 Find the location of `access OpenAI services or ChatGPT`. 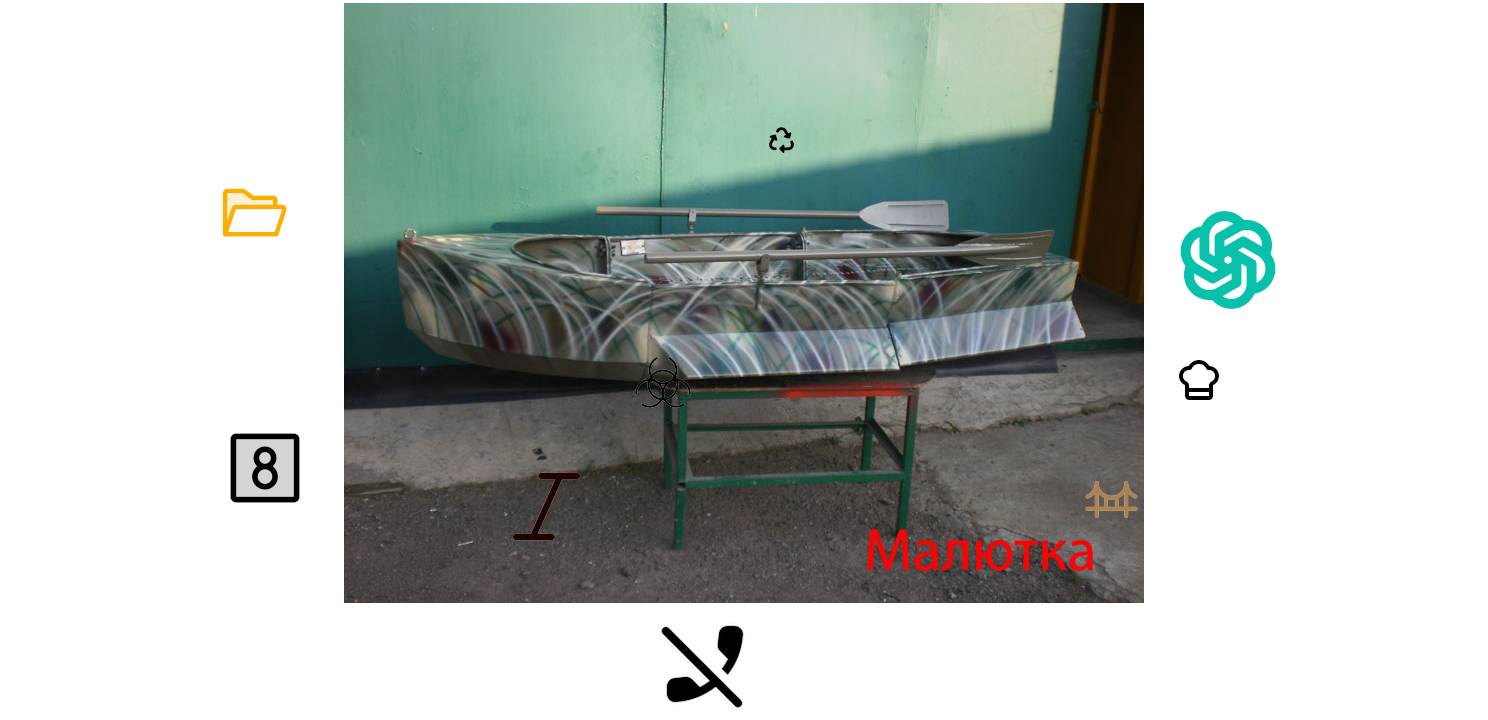

access OpenAI services or ChatGPT is located at coordinates (1228, 260).